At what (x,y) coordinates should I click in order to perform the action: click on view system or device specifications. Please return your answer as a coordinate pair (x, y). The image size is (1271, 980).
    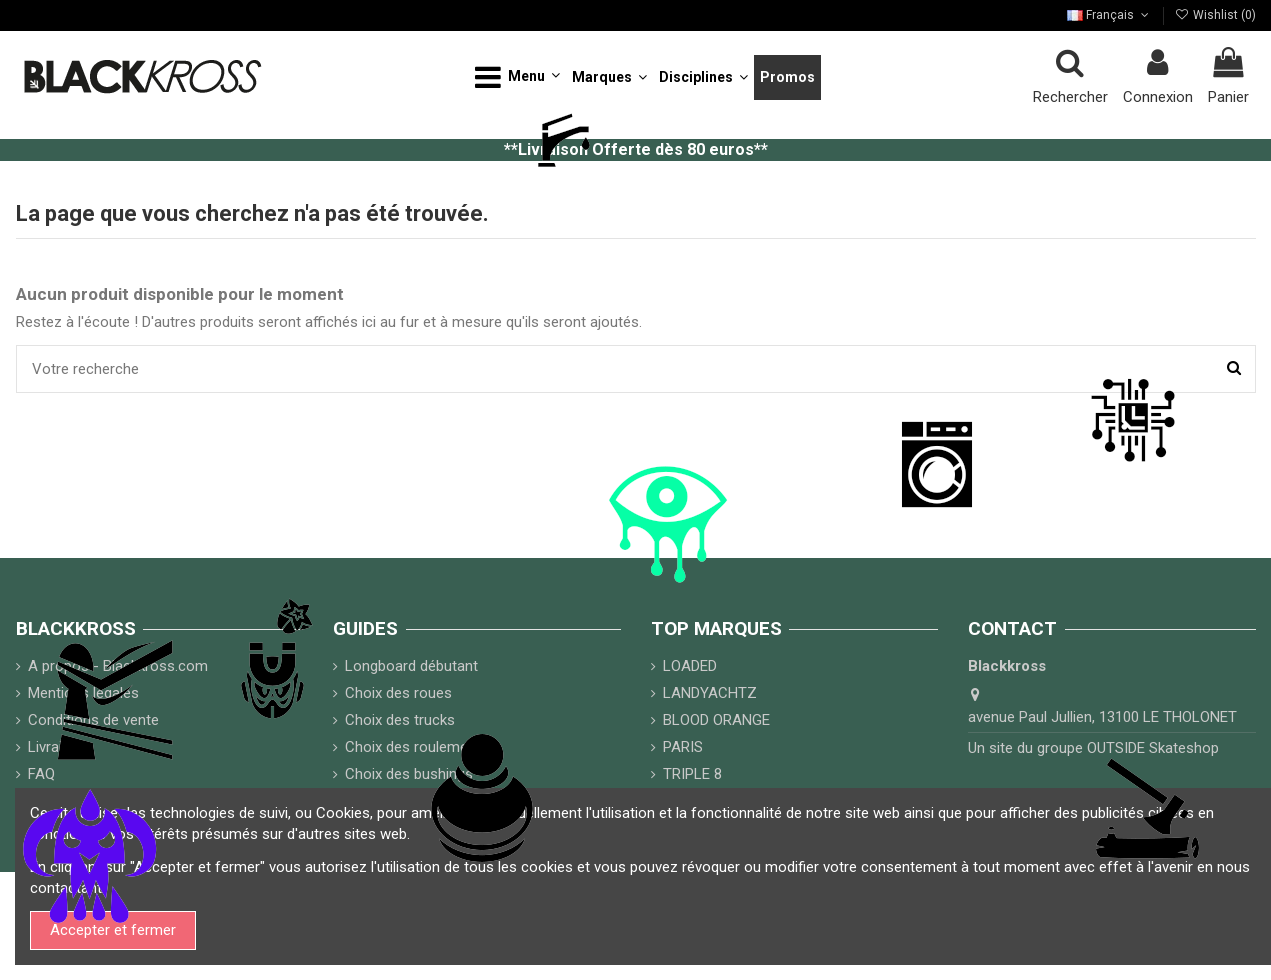
    Looking at the image, I should click on (1133, 420).